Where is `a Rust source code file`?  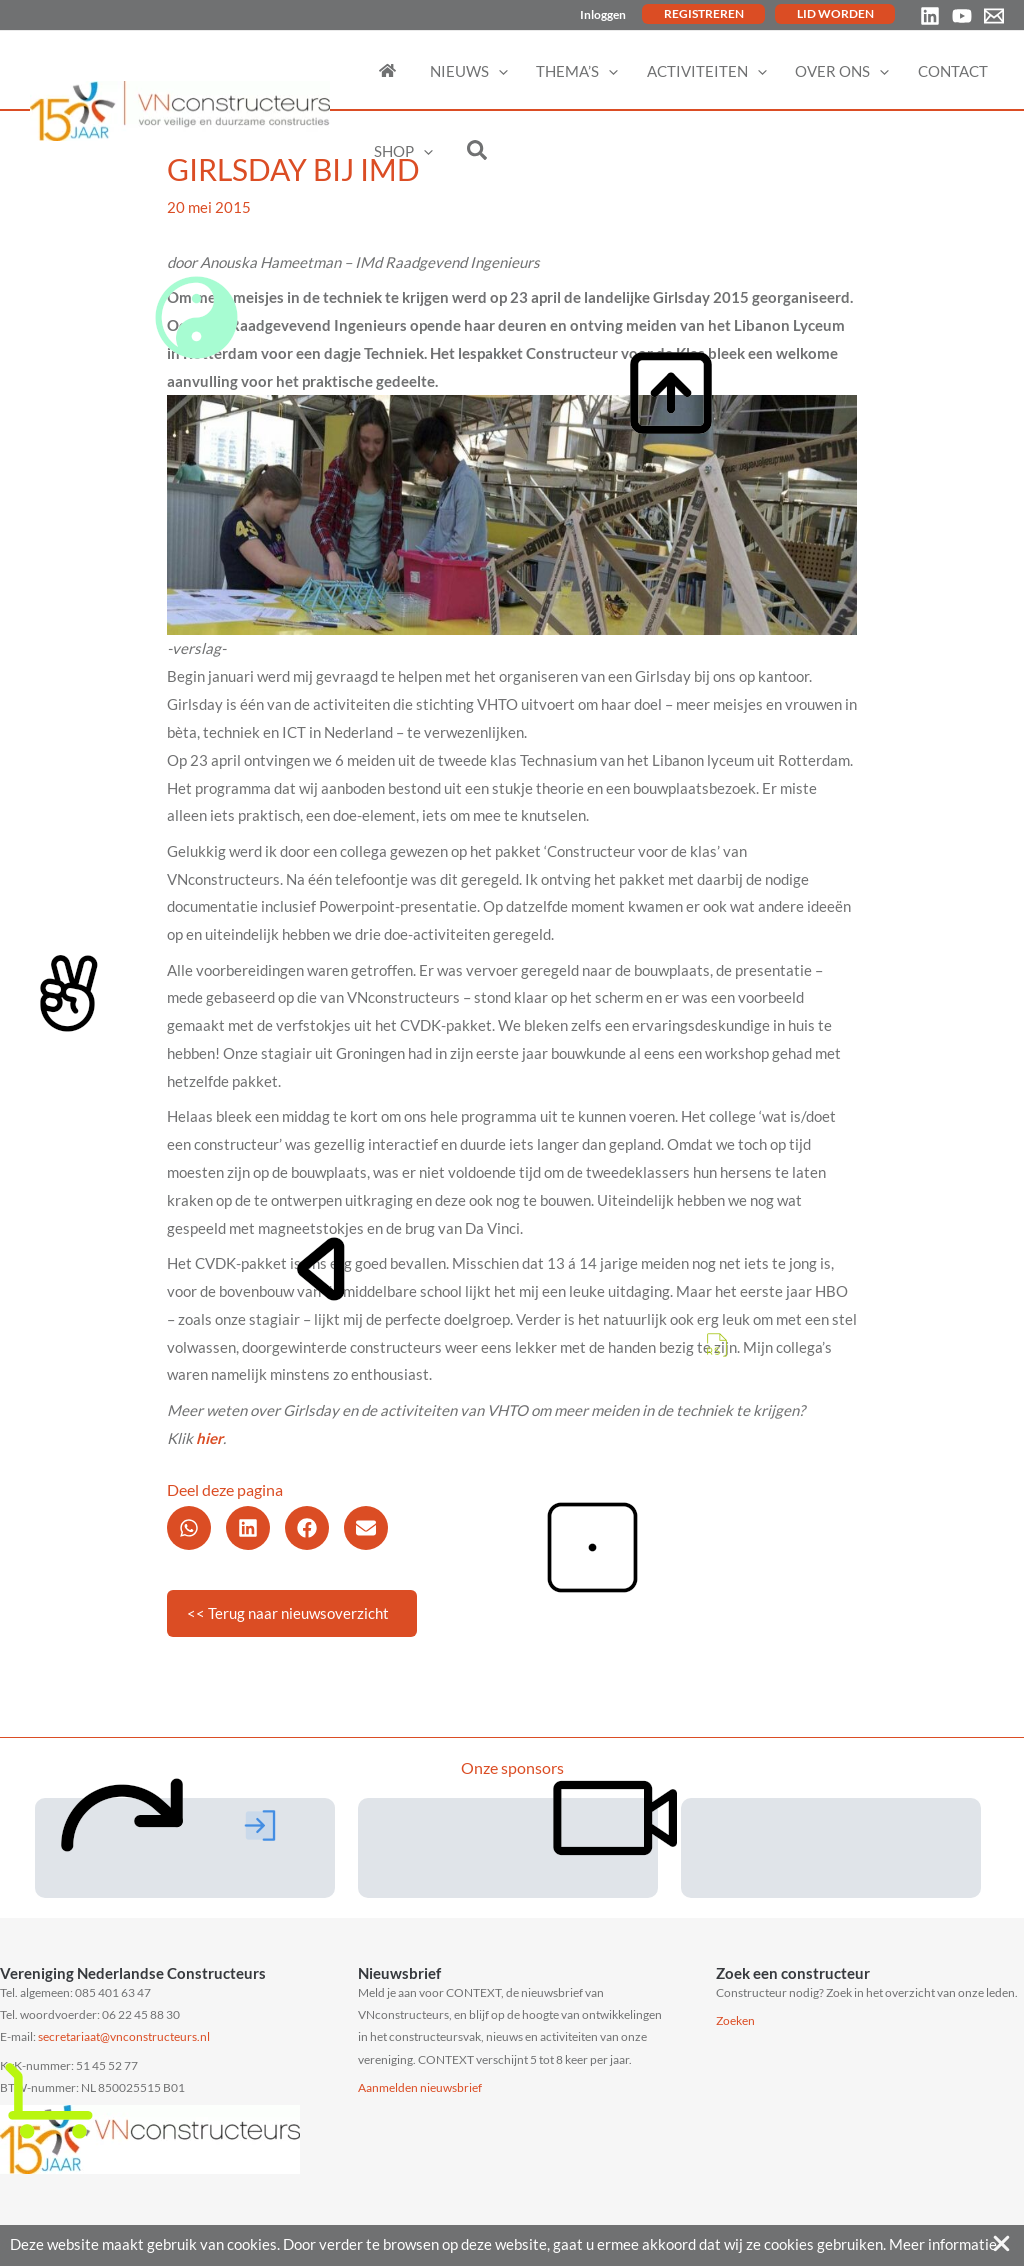
a Rust source code file is located at coordinates (717, 1345).